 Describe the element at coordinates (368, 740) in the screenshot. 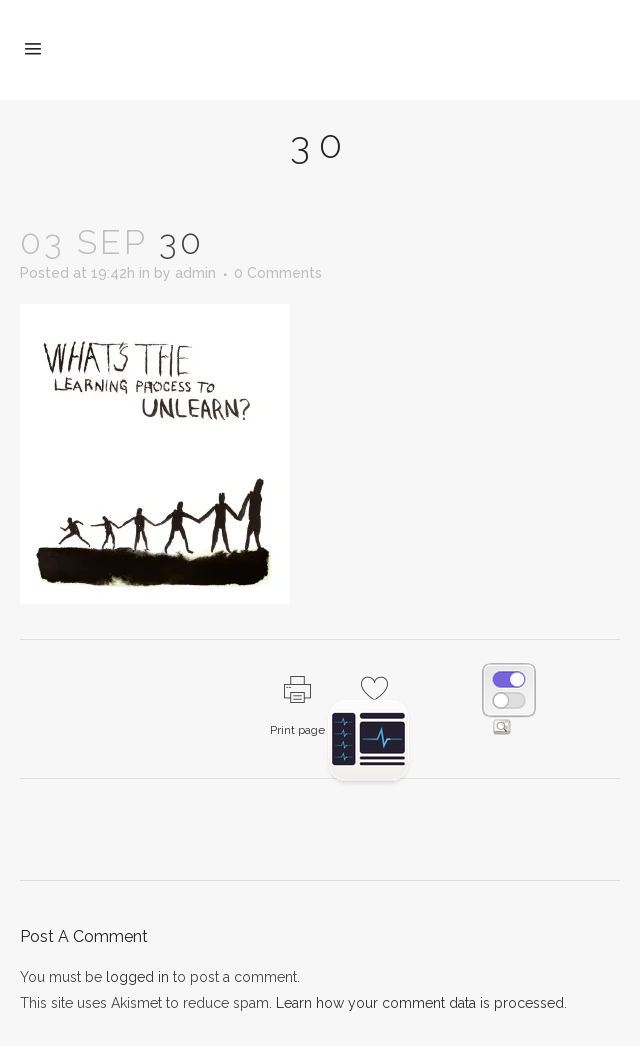

I see `open mission center system monitor` at that location.